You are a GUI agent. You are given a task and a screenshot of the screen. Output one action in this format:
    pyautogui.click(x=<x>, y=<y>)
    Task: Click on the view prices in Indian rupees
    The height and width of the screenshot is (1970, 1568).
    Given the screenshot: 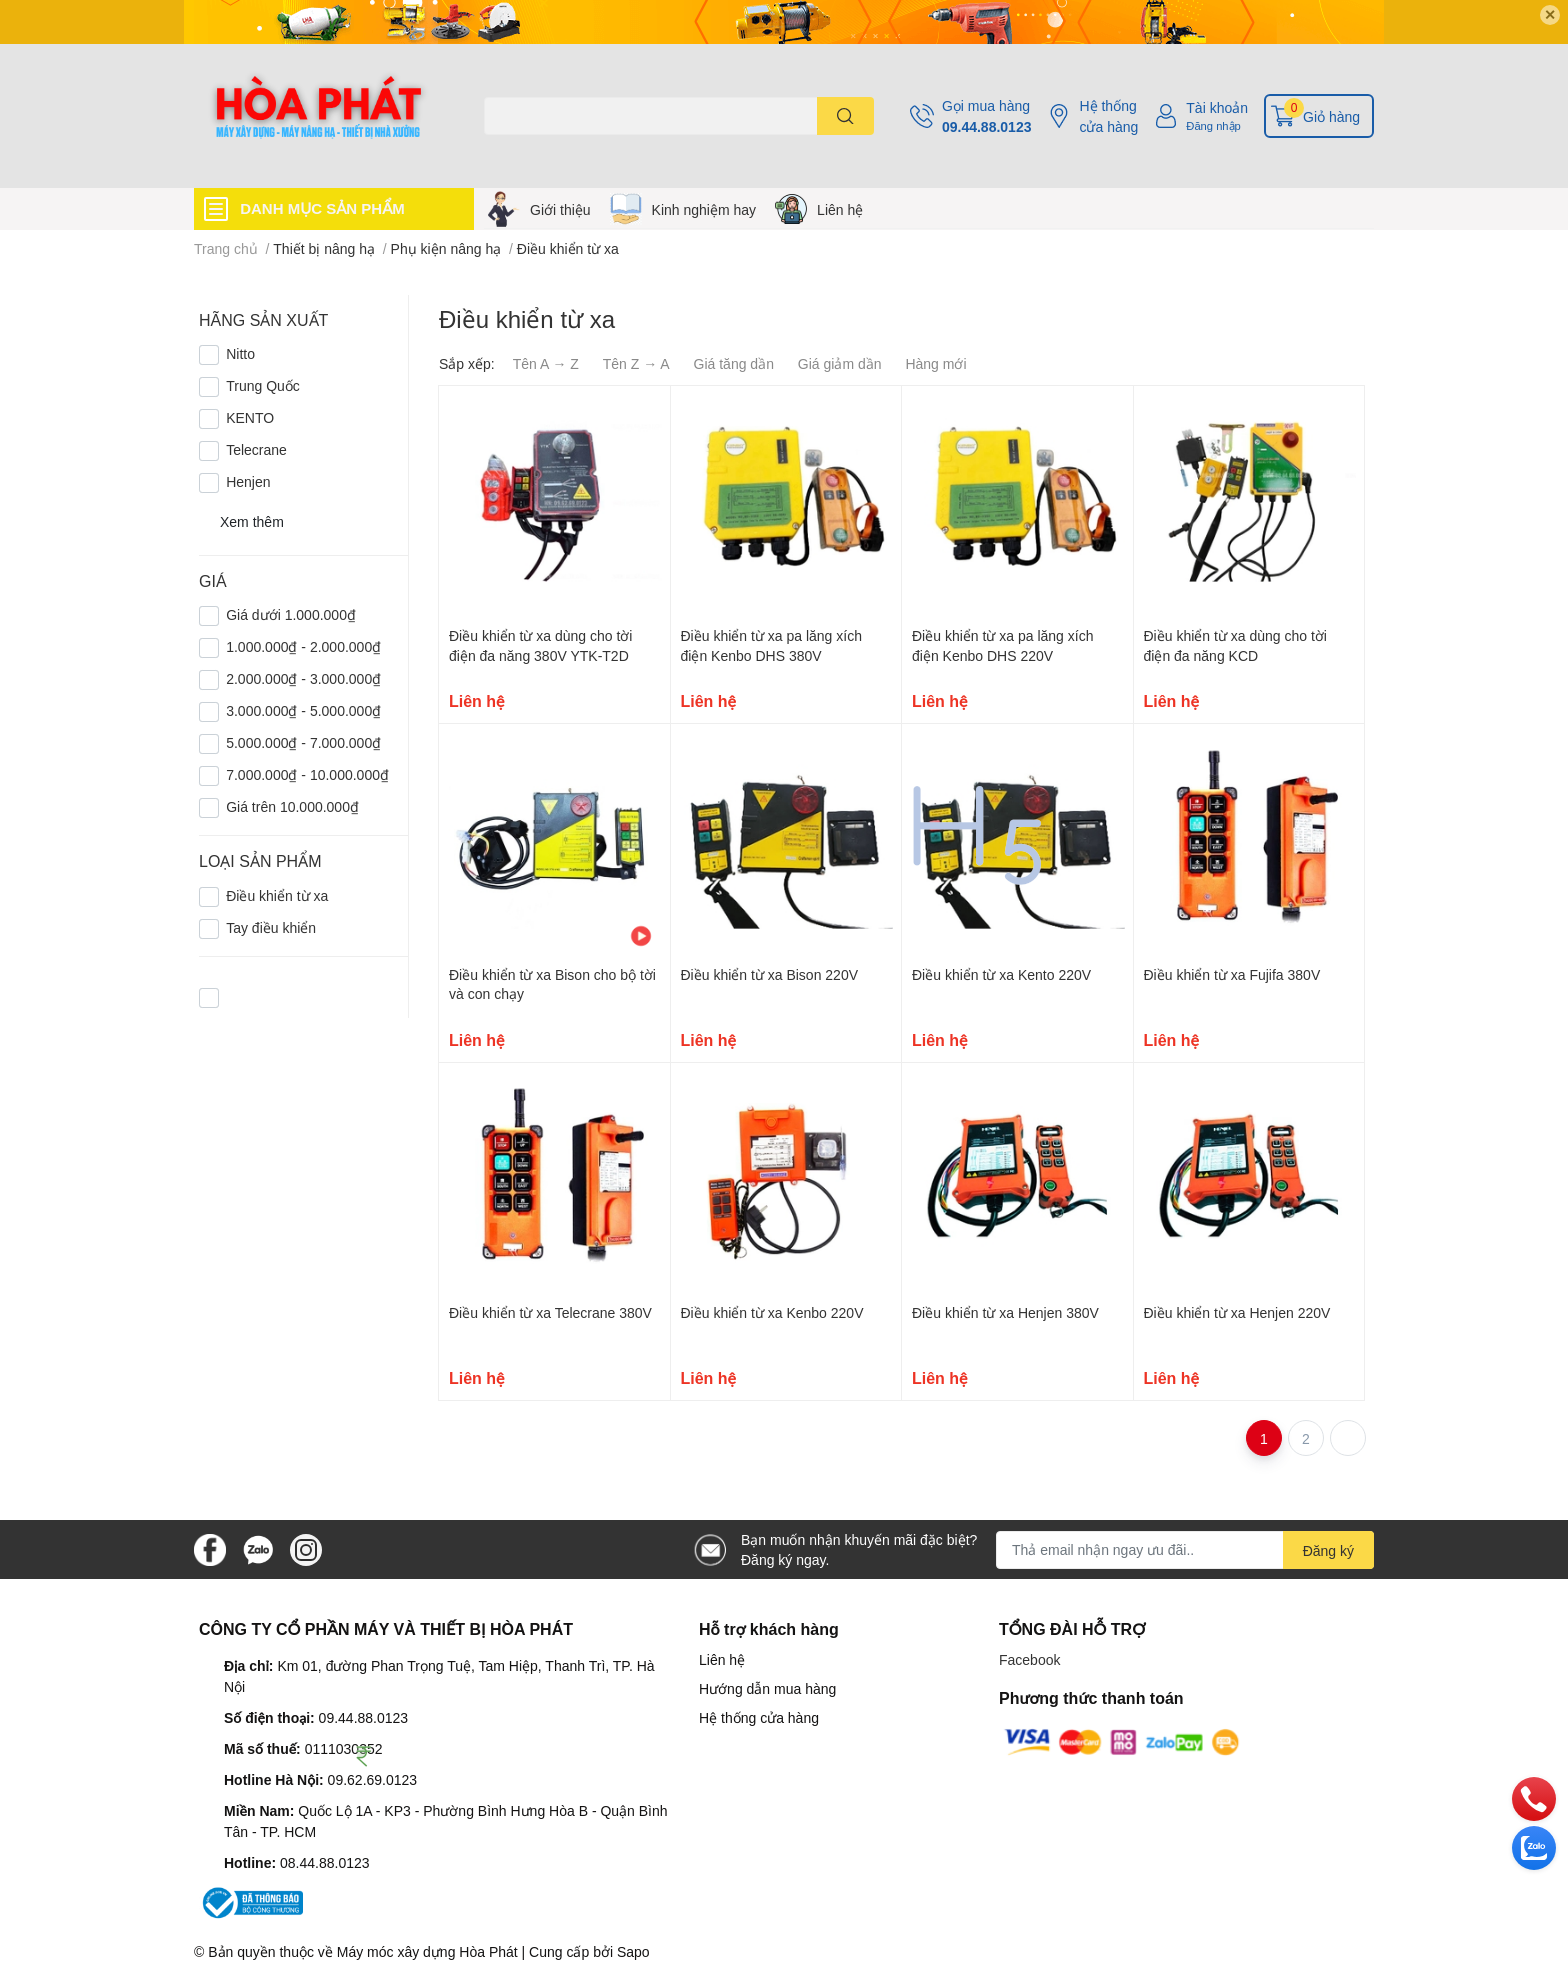 What is the action you would take?
    pyautogui.click(x=363, y=1756)
    